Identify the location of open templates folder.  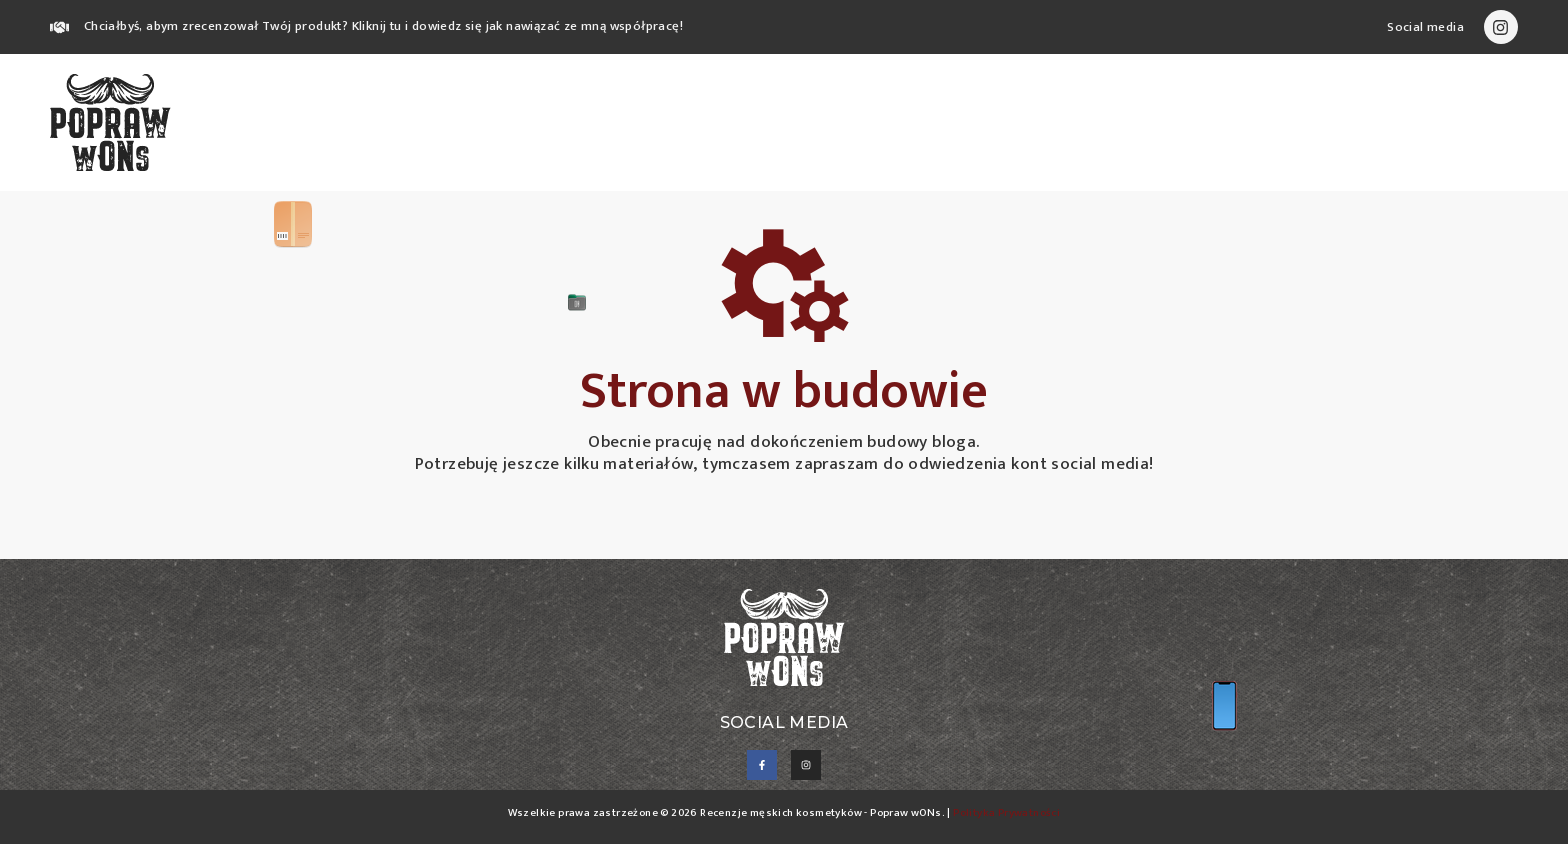
(577, 302).